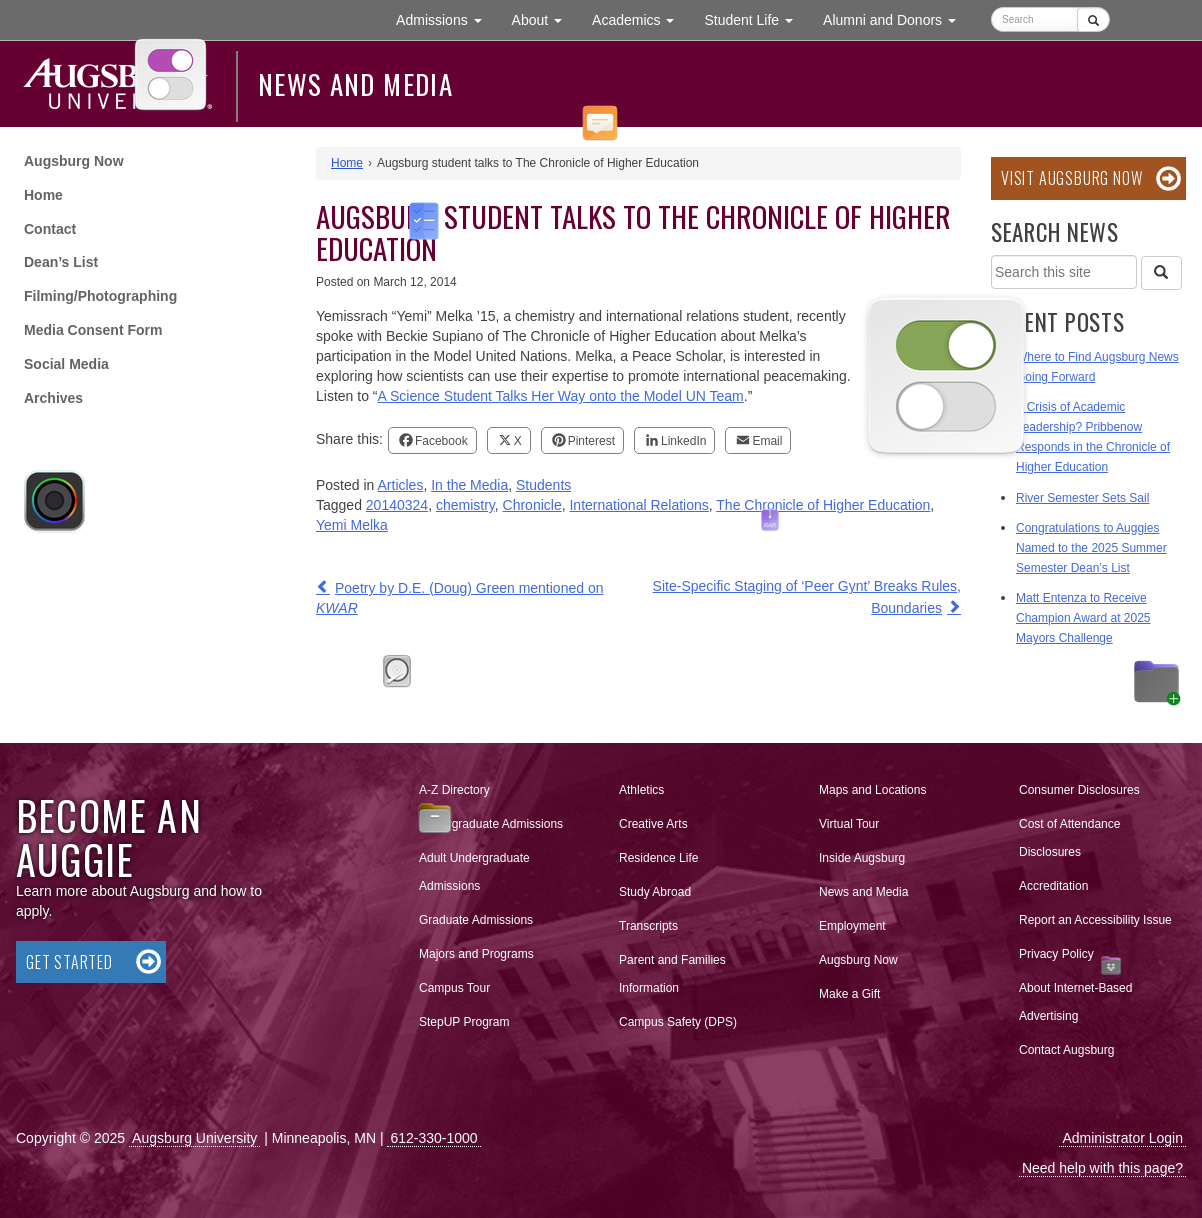 Image resolution: width=1202 pixels, height=1218 pixels. What do you see at coordinates (170, 74) in the screenshot?
I see `open unity tweak tool settings` at bounding box center [170, 74].